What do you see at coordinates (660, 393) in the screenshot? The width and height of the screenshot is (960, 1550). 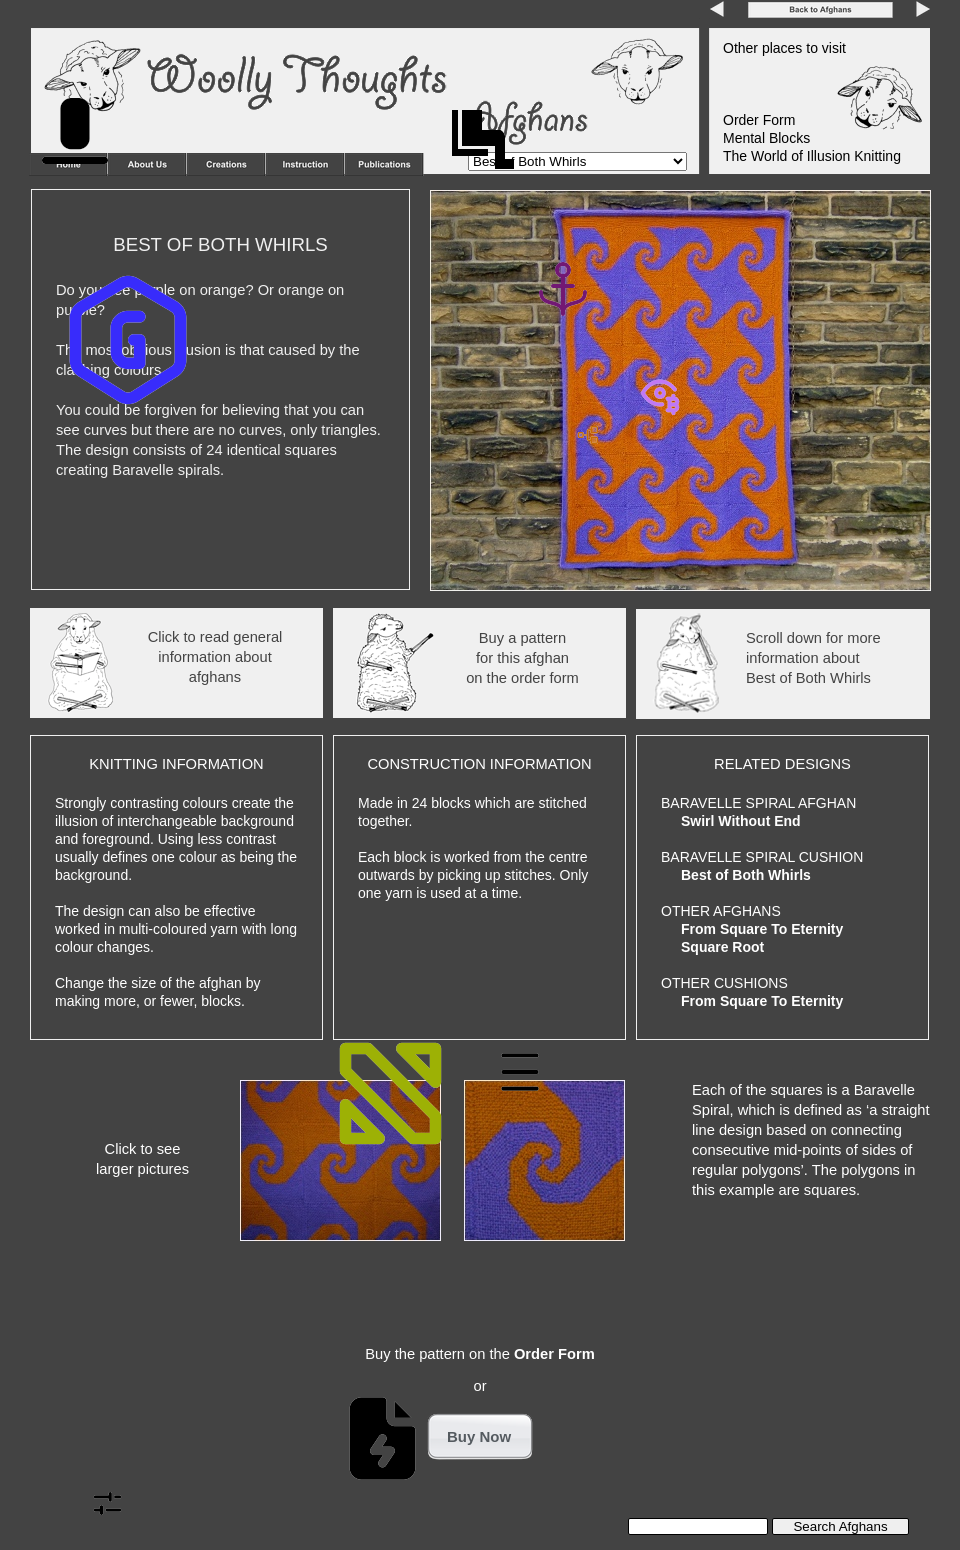 I see `view bitcoin wallet balance` at bounding box center [660, 393].